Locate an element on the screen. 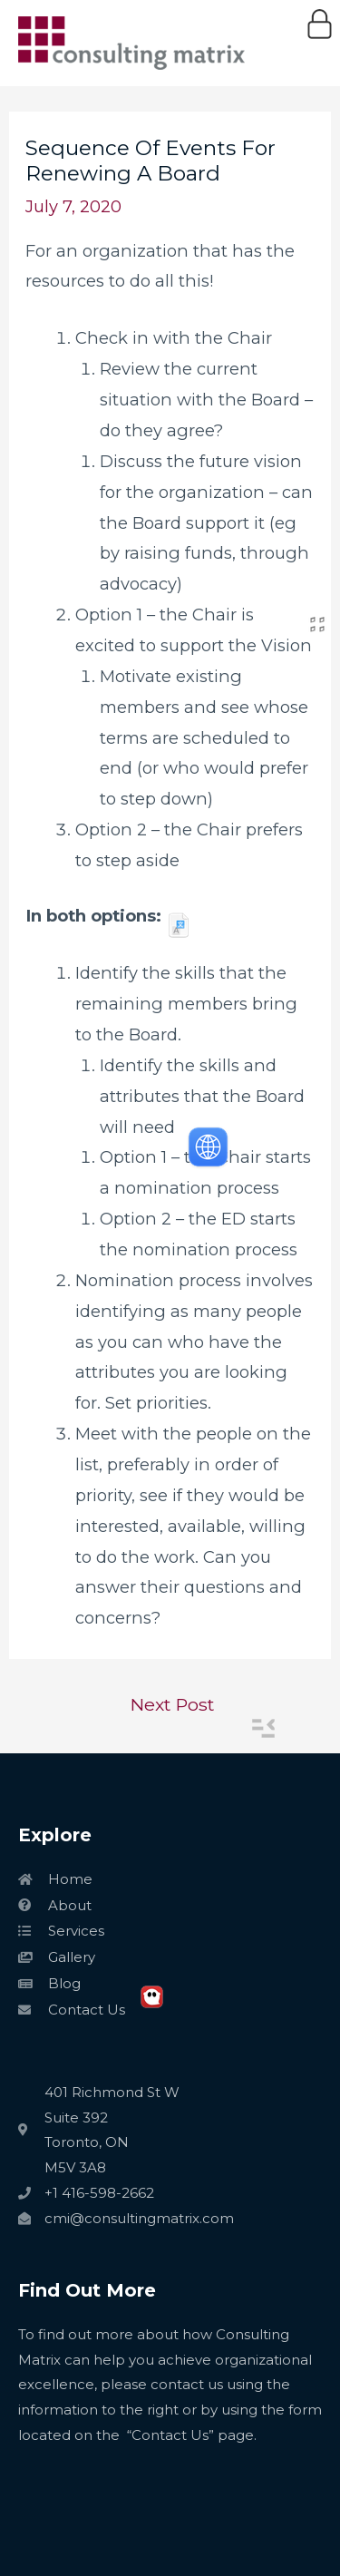  a gettext translation file for software localization is located at coordinates (179, 925).